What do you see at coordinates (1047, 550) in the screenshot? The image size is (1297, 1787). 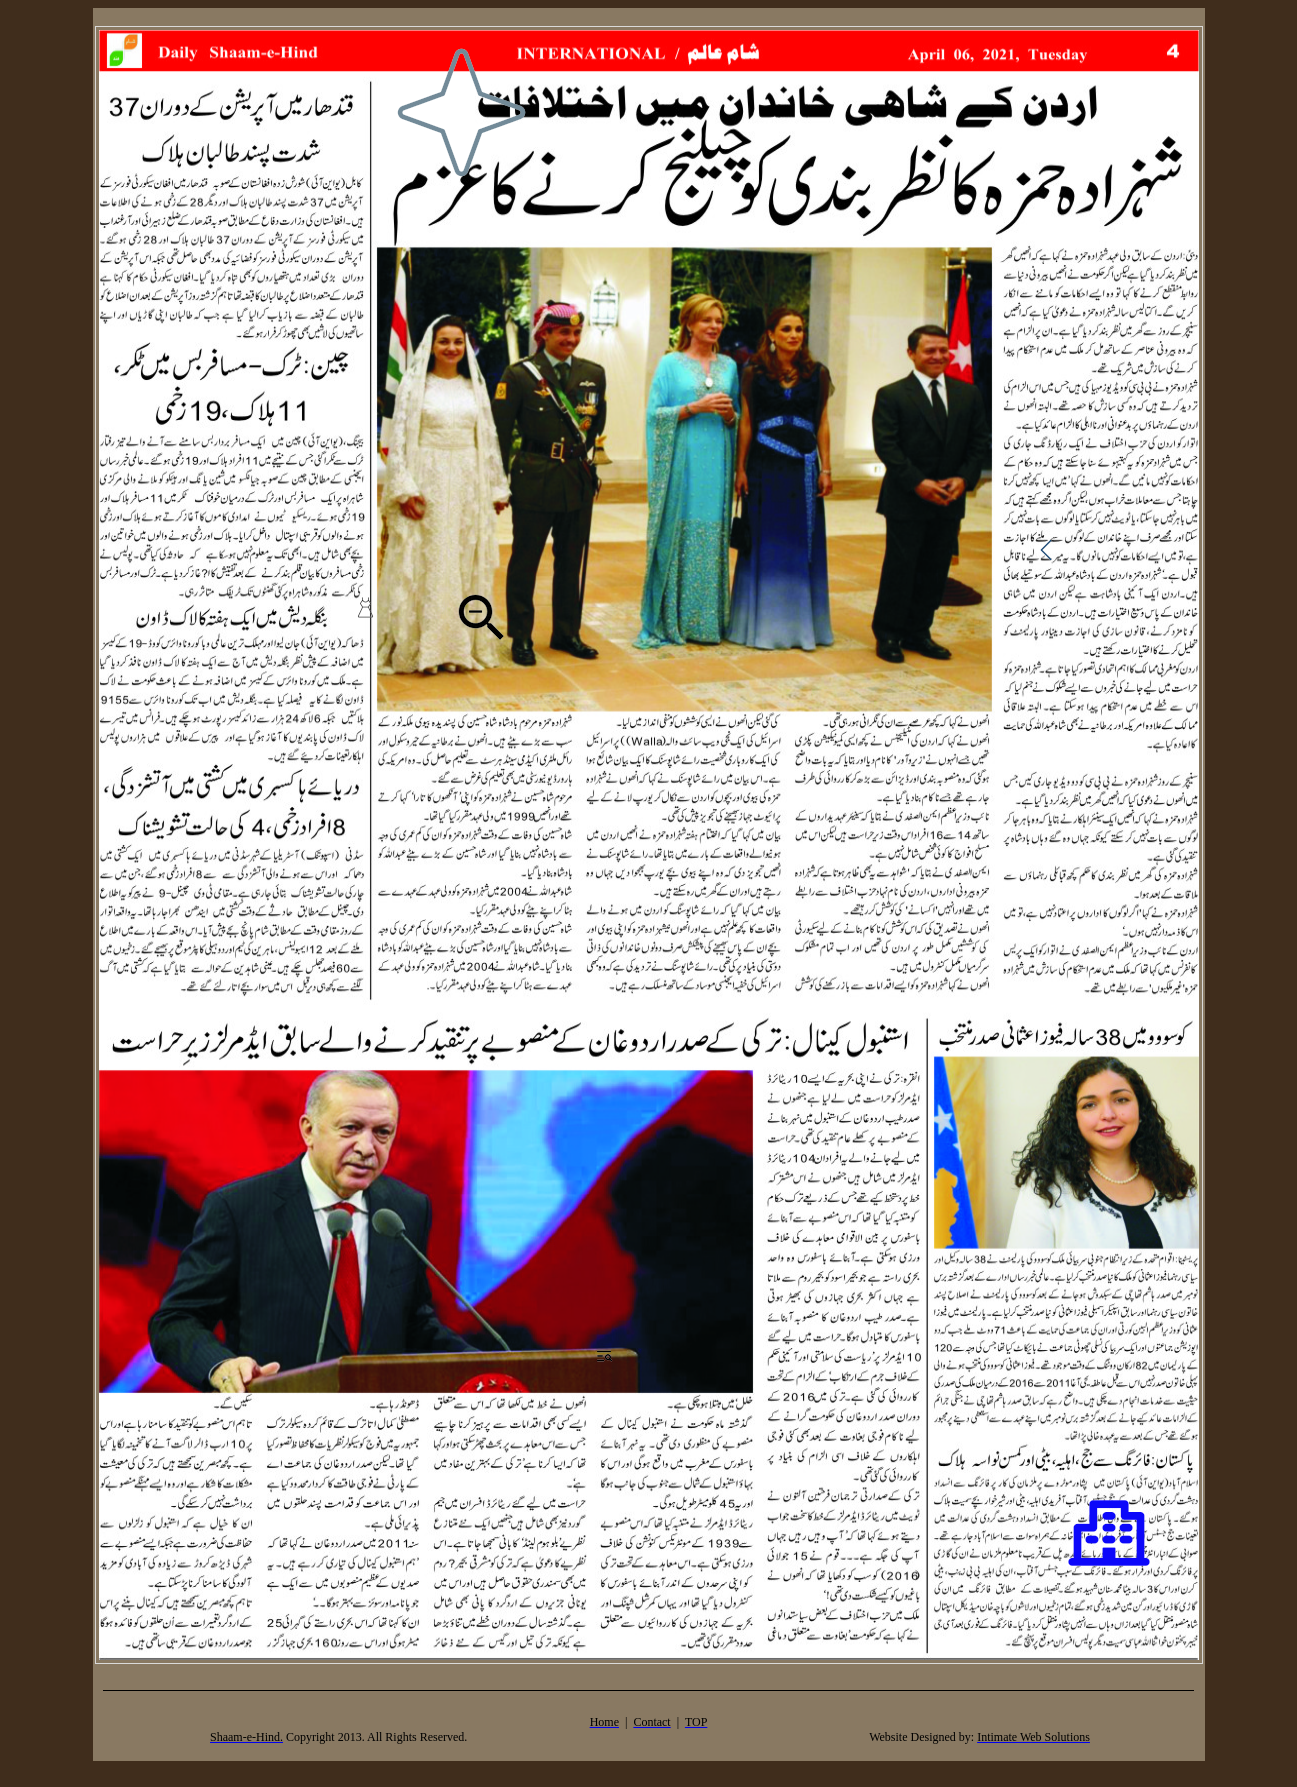 I see `go back to the previous screen` at bounding box center [1047, 550].